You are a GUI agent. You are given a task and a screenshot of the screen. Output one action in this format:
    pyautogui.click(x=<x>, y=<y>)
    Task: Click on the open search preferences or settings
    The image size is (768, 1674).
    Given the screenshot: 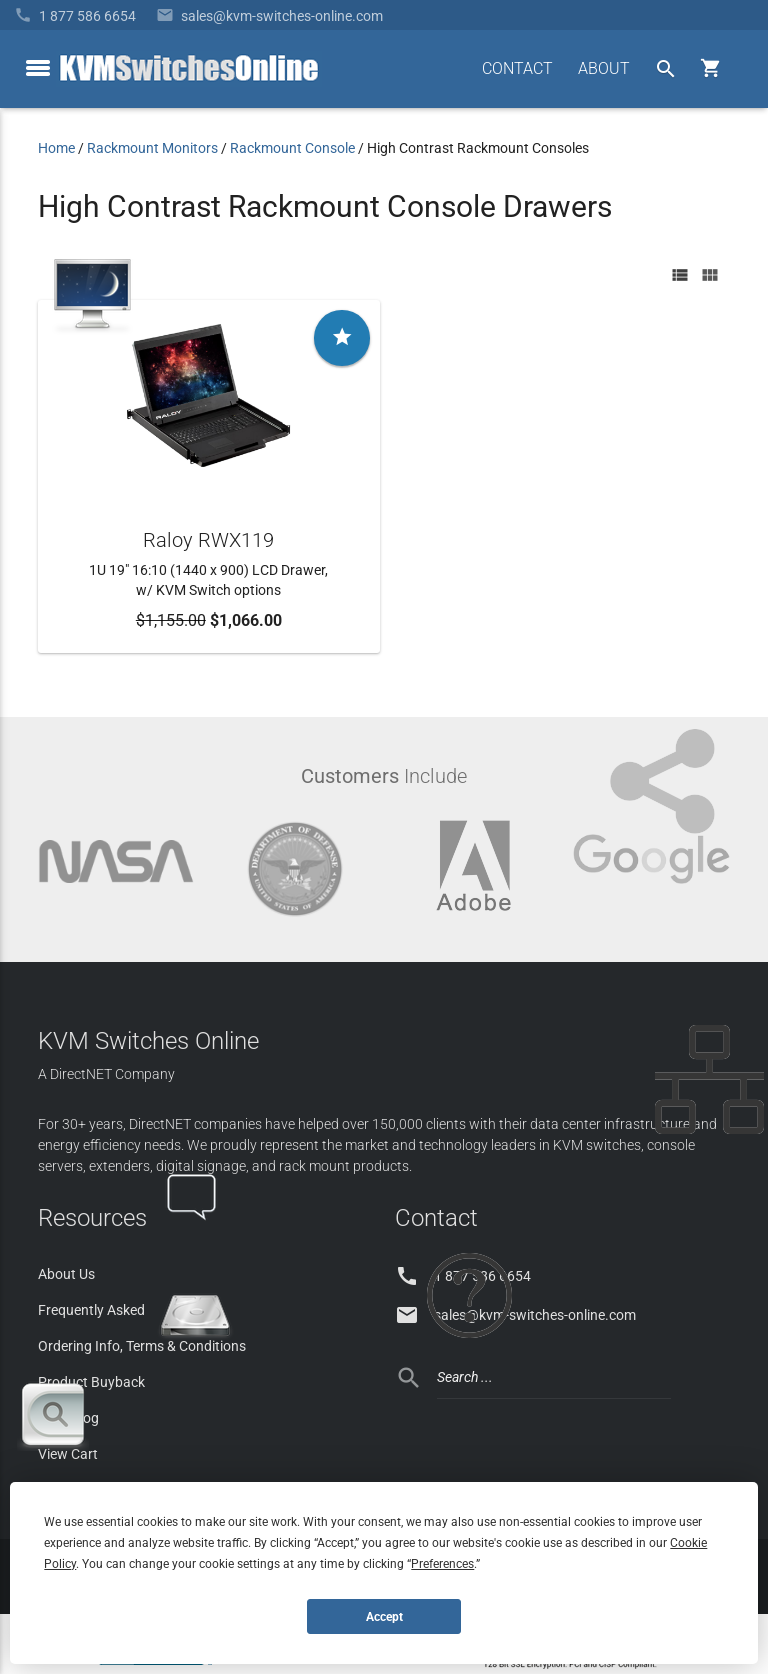 What is the action you would take?
    pyautogui.click(x=53, y=1415)
    